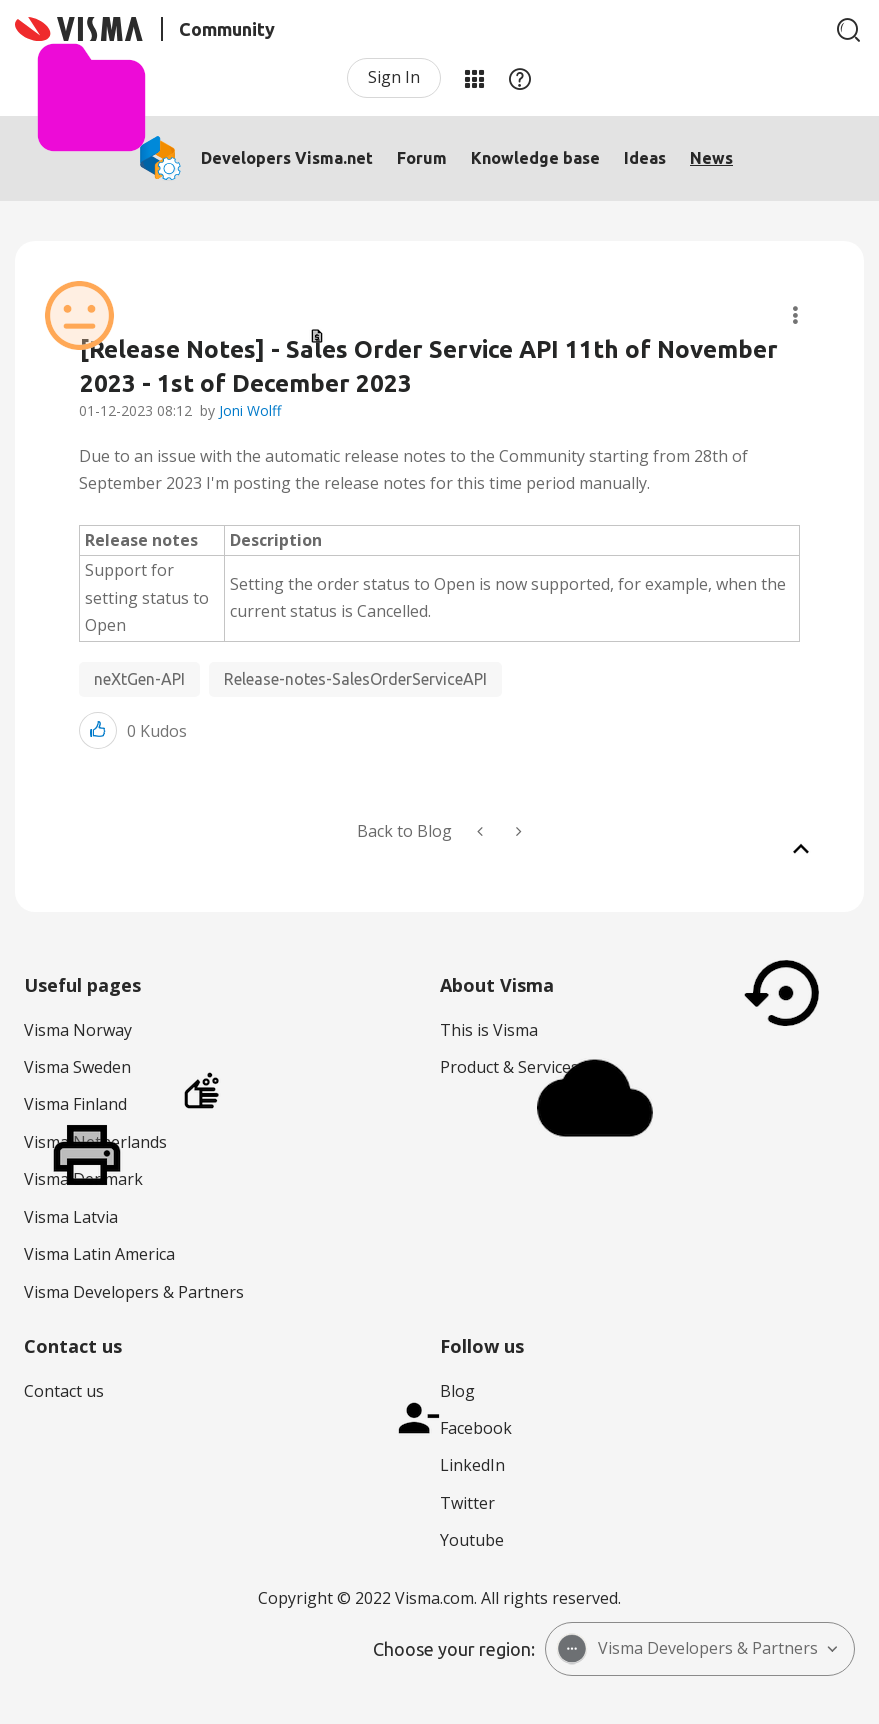 This screenshot has width=879, height=1724. I want to click on remove a contact or friend, so click(418, 1418).